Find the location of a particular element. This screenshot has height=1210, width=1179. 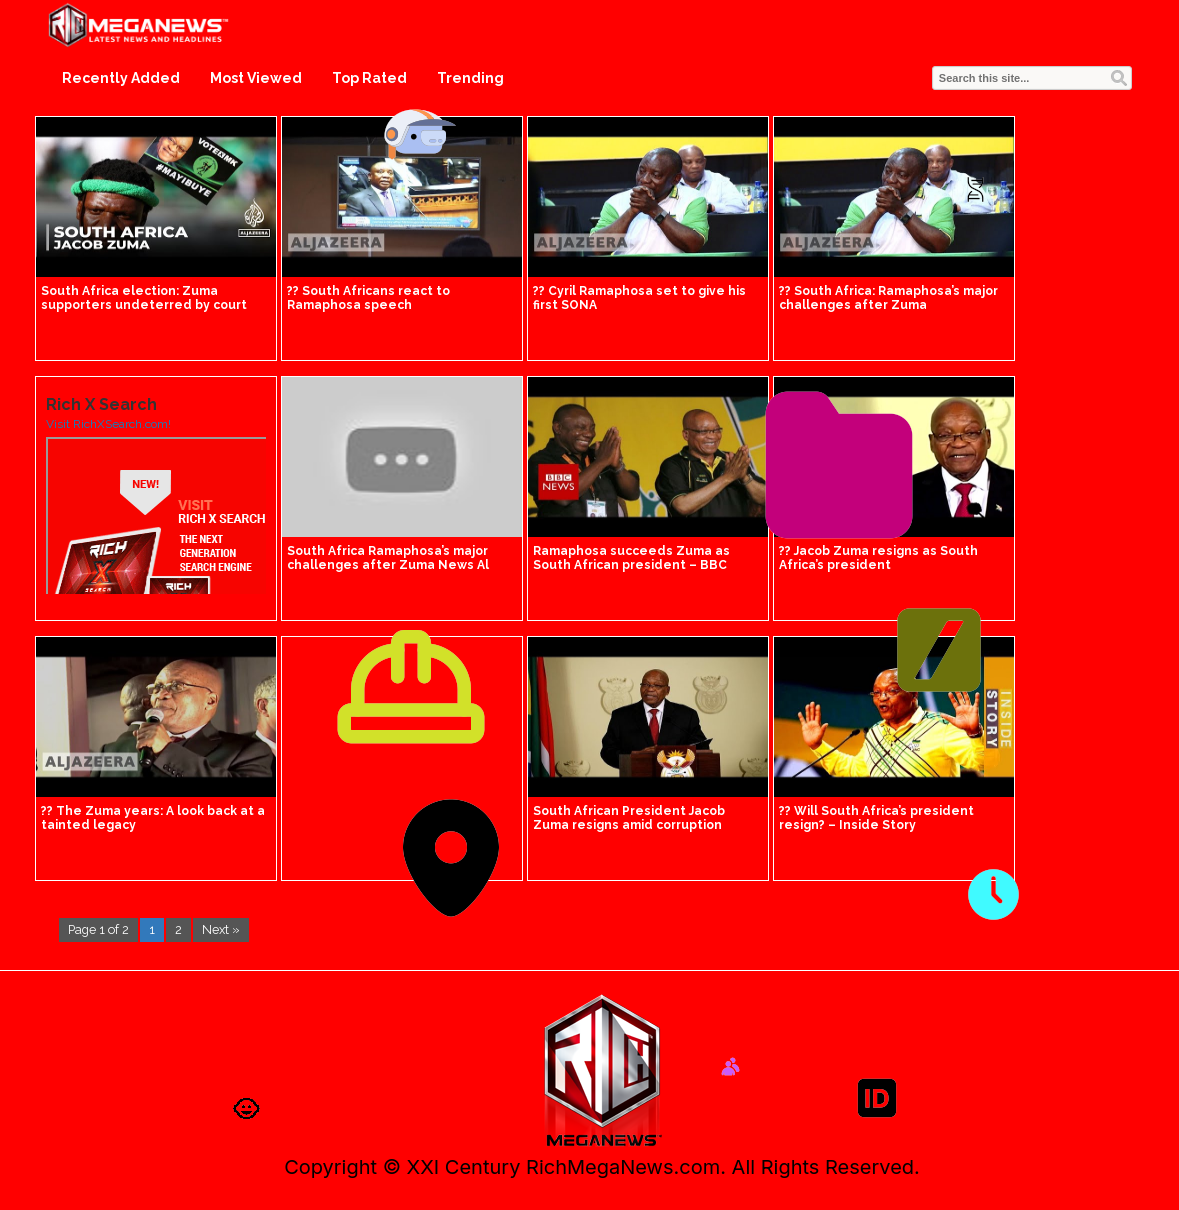

open folder to view files is located at coordinates (839, 465).